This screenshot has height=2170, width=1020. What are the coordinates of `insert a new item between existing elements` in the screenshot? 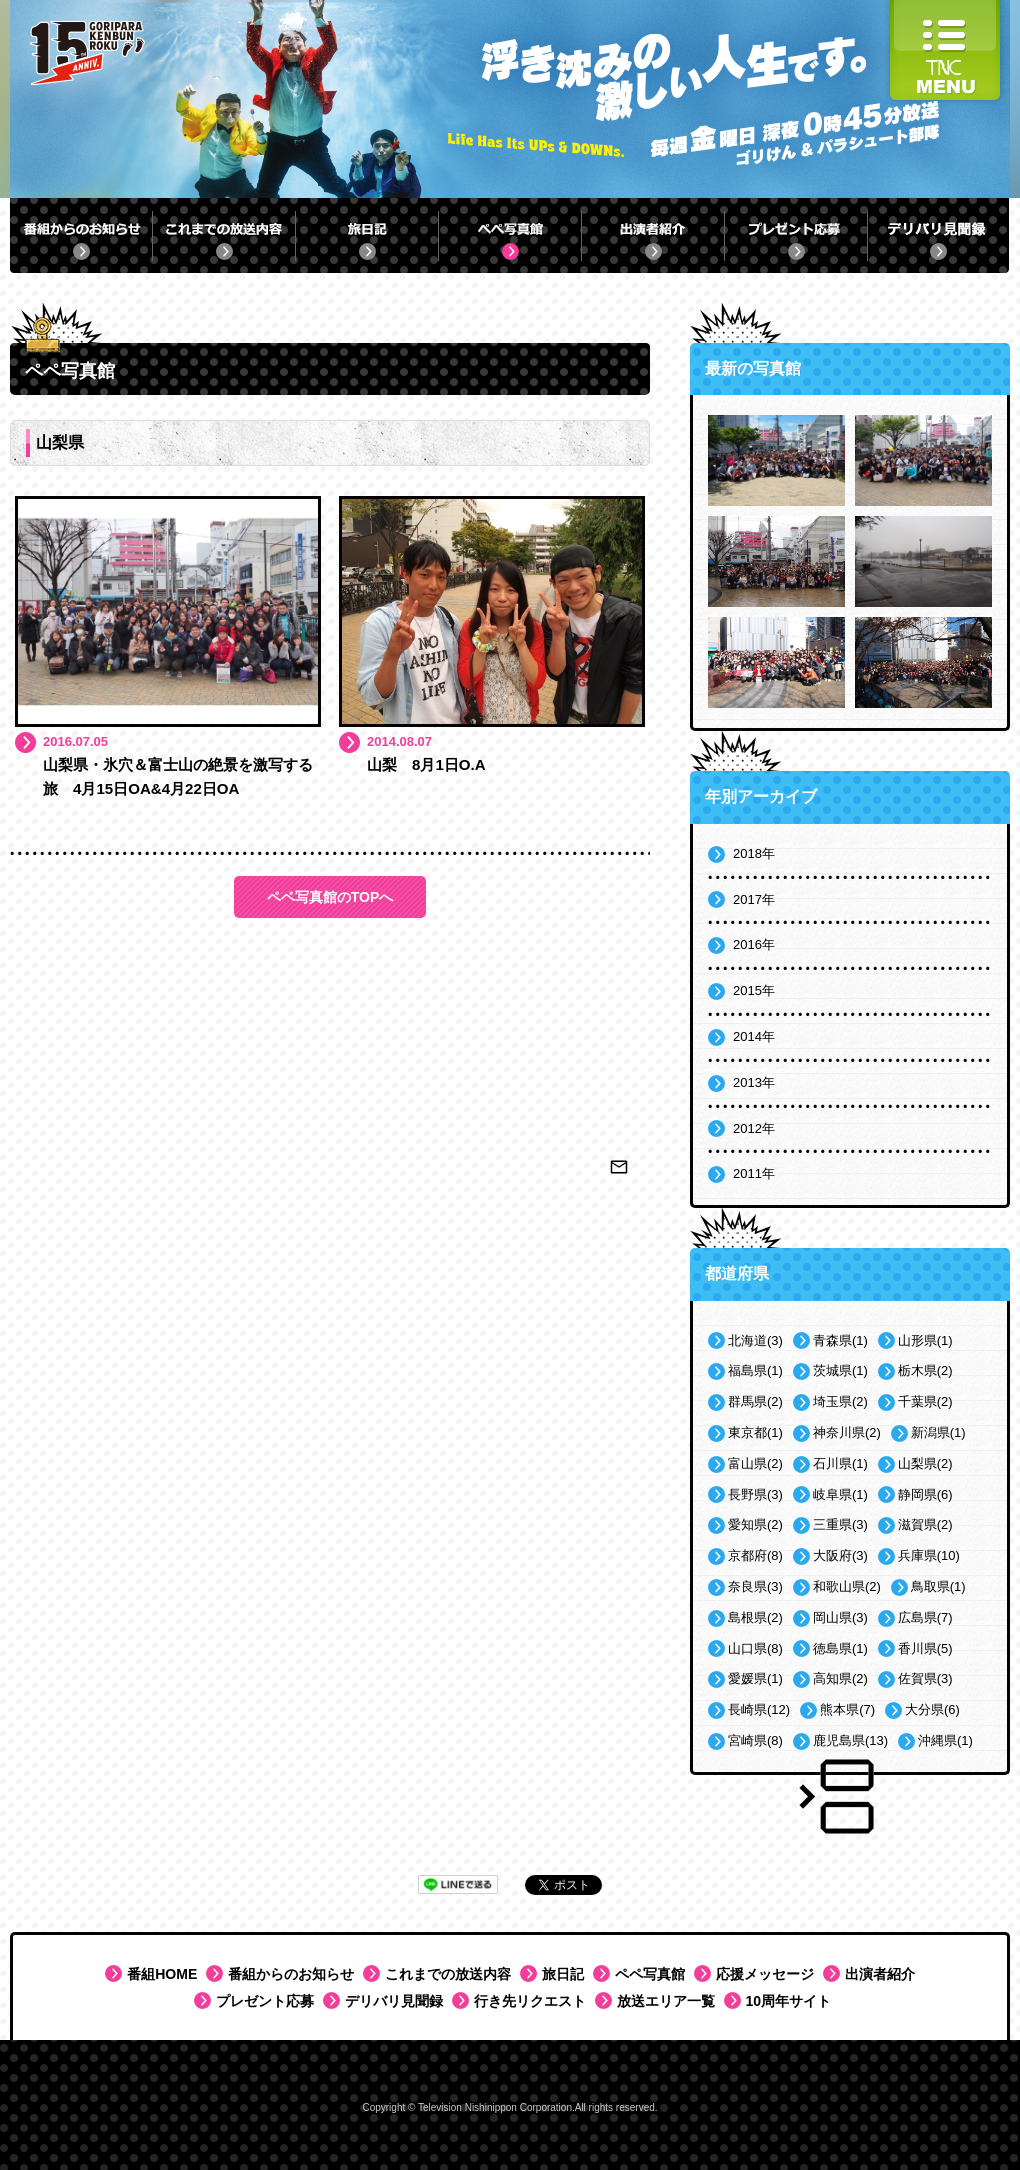 It's located at (836, 1796).